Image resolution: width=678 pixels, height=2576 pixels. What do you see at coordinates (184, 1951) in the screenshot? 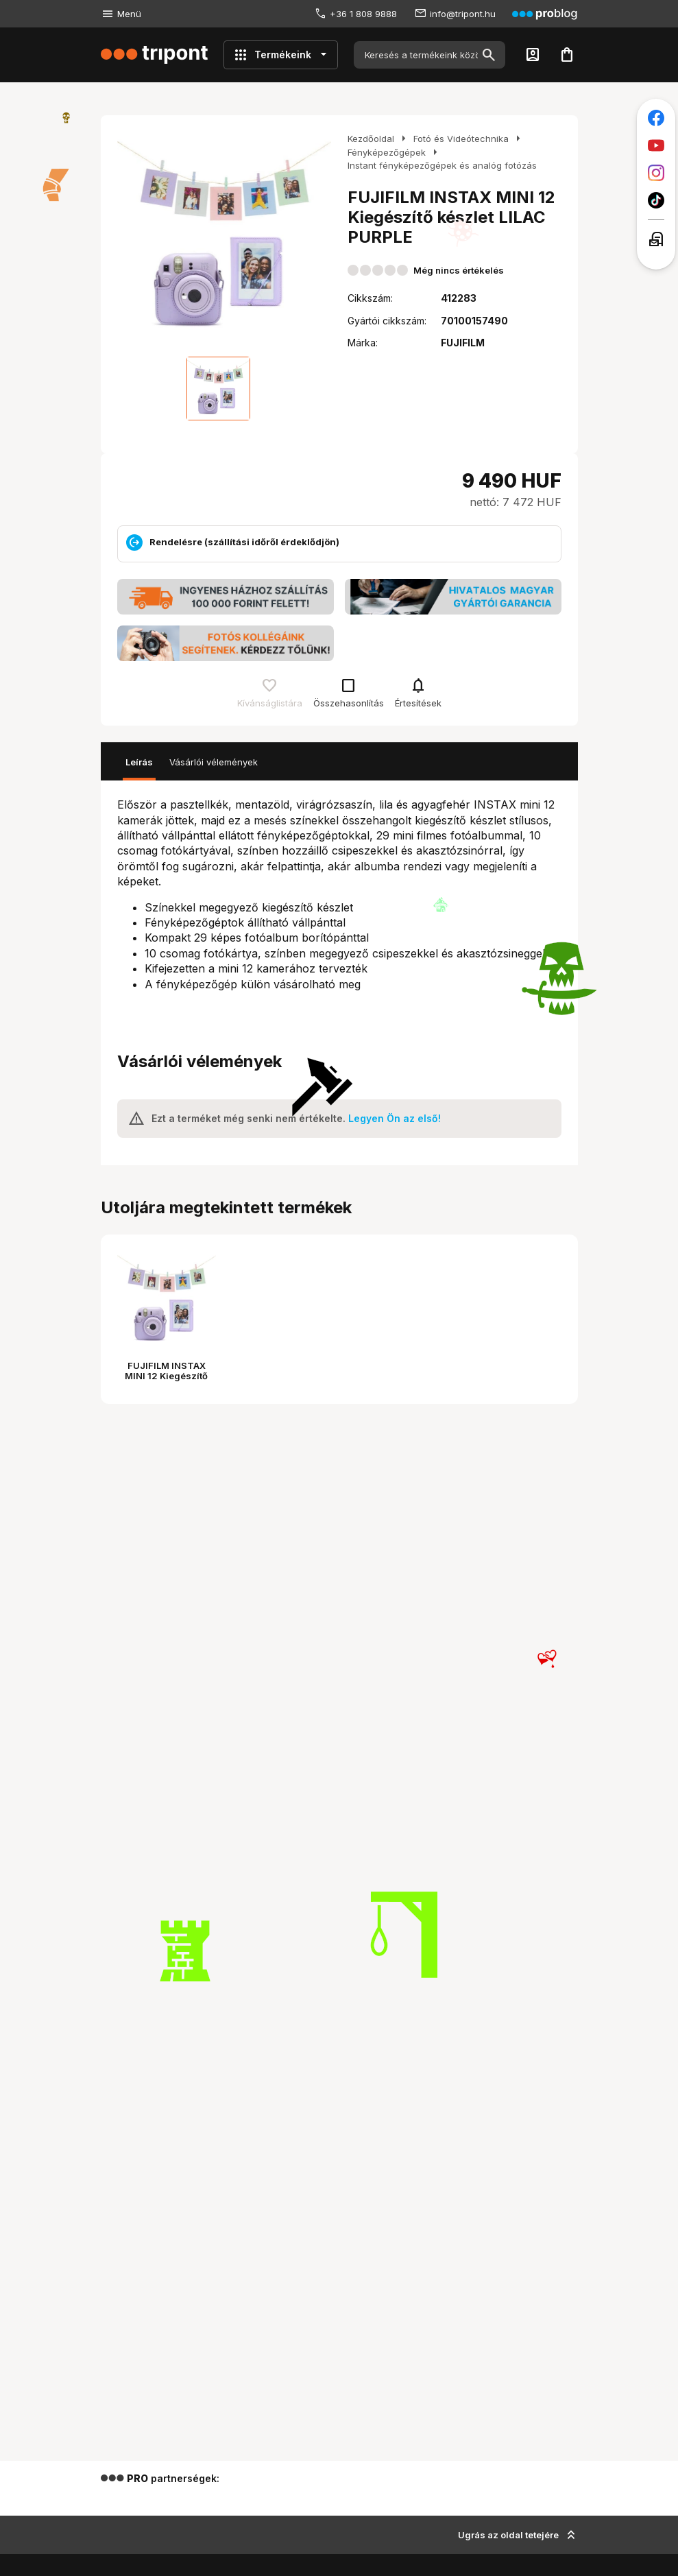
I see `access tower defense or castle-building game mode` at bounding box center [184, 1951].